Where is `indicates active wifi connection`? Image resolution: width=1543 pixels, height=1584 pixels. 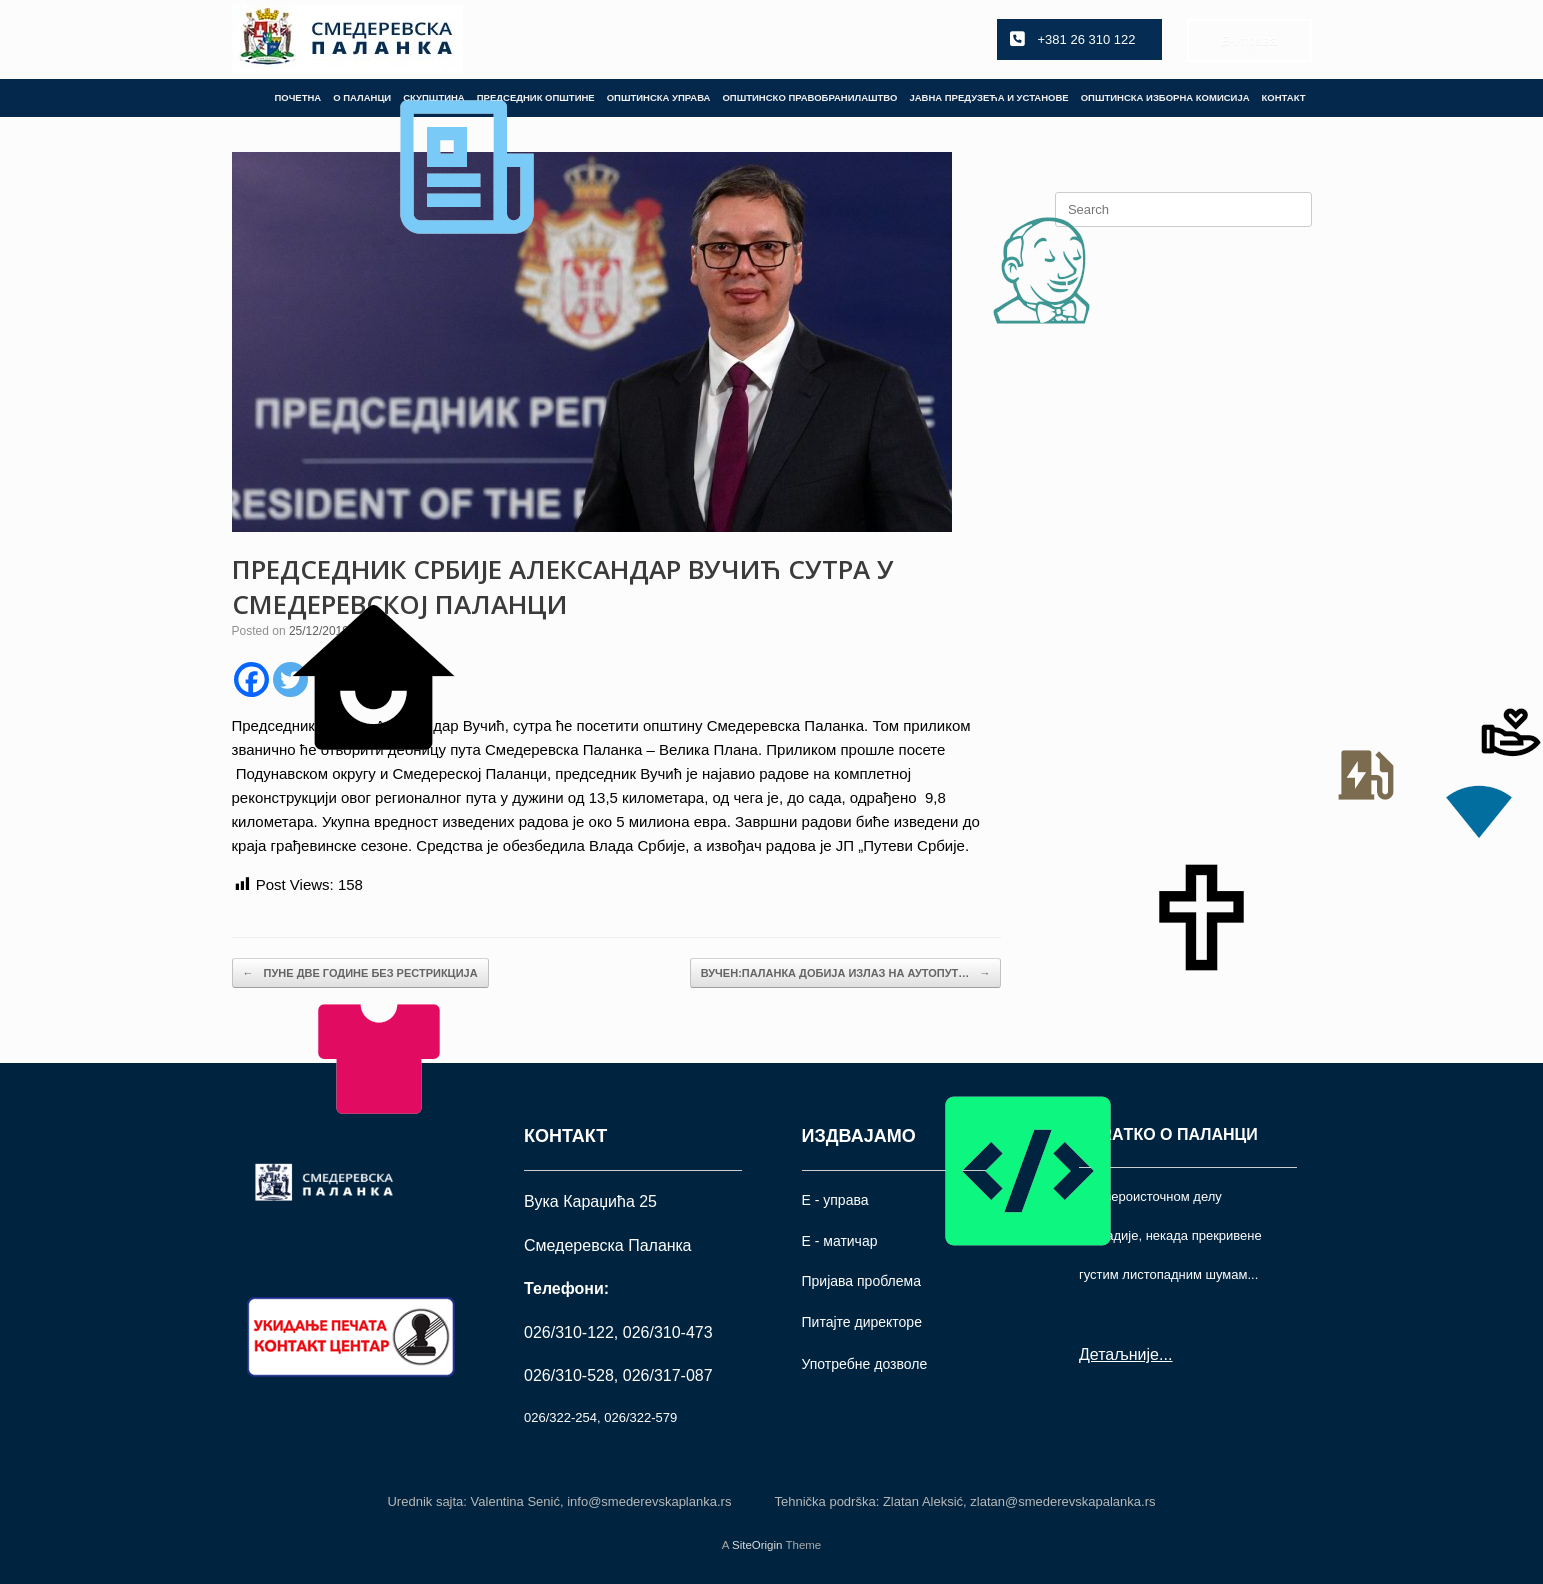 indicates active wifi connection is located at coordinates (1479, 812).